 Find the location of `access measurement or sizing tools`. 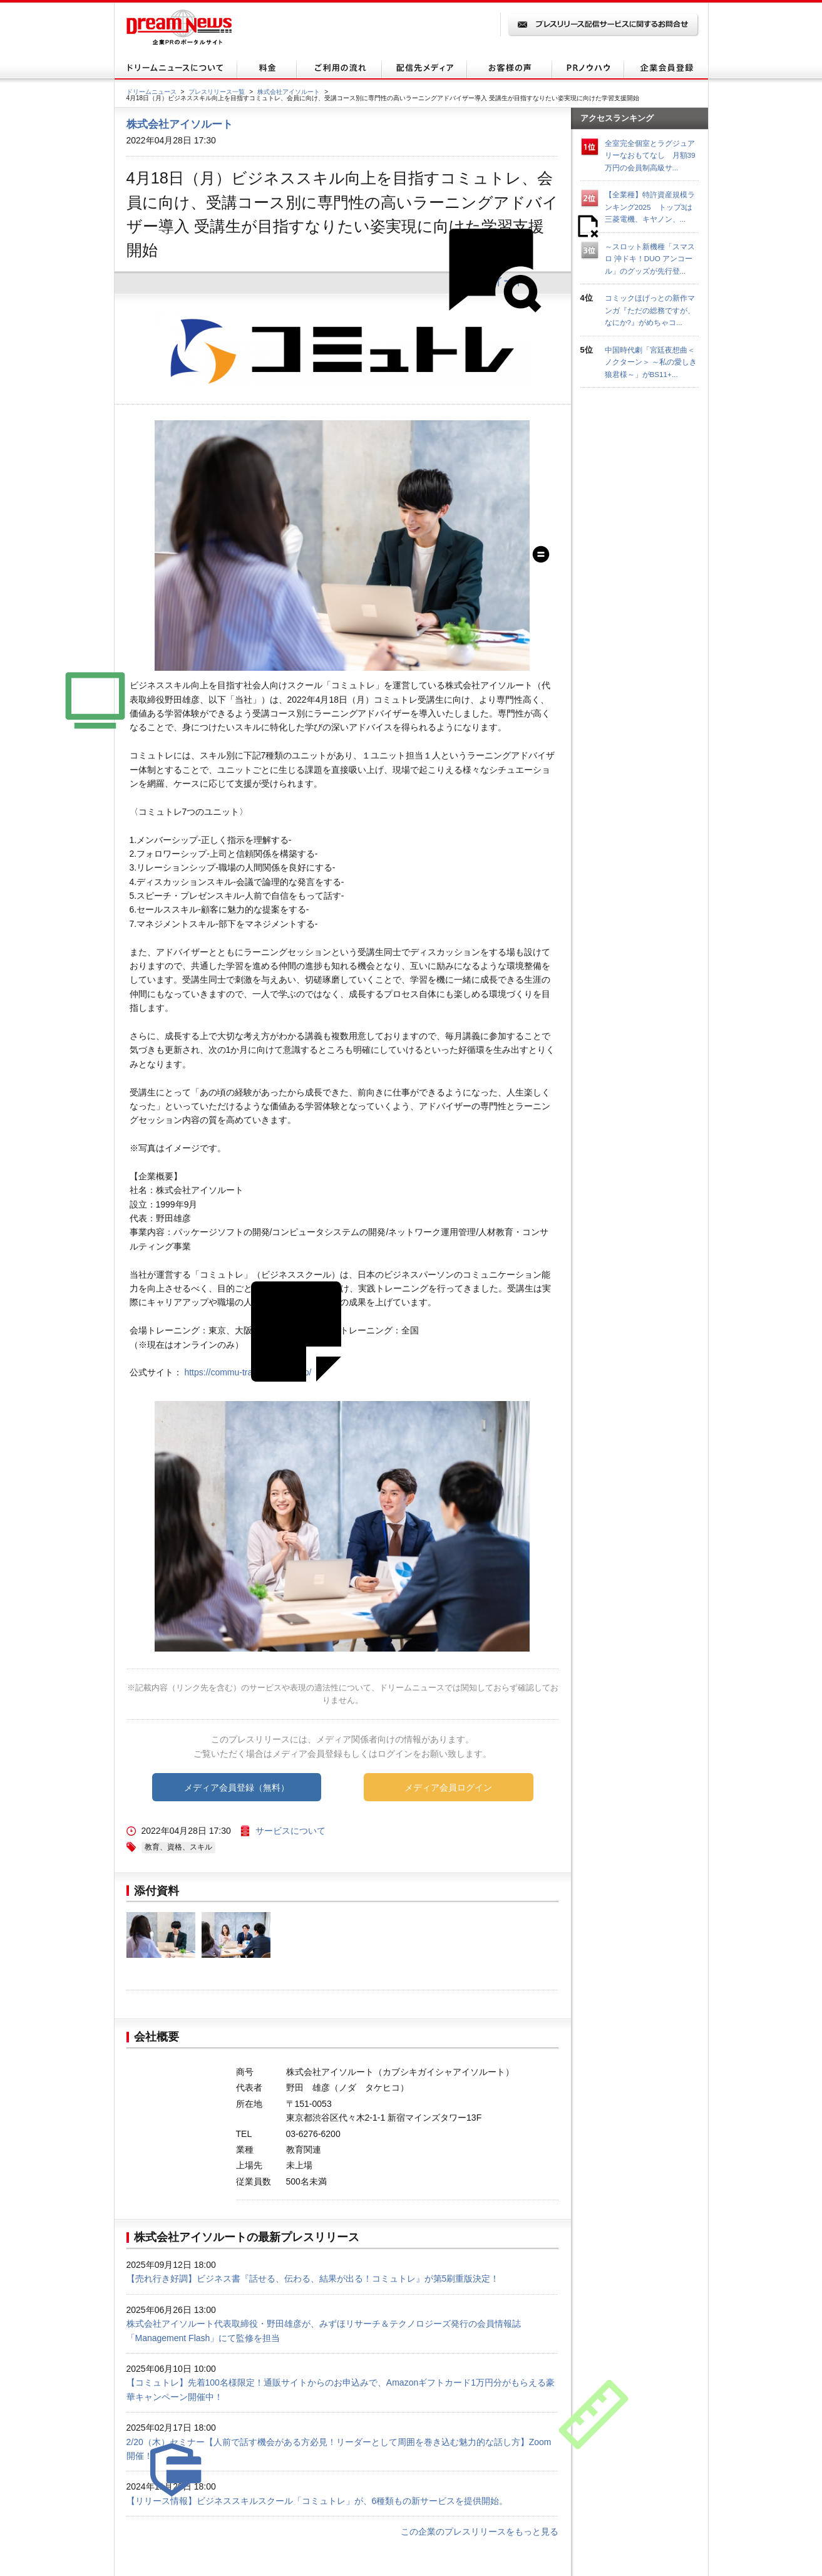

access measurement or sizing tools is located at coordinates (593, 2413).